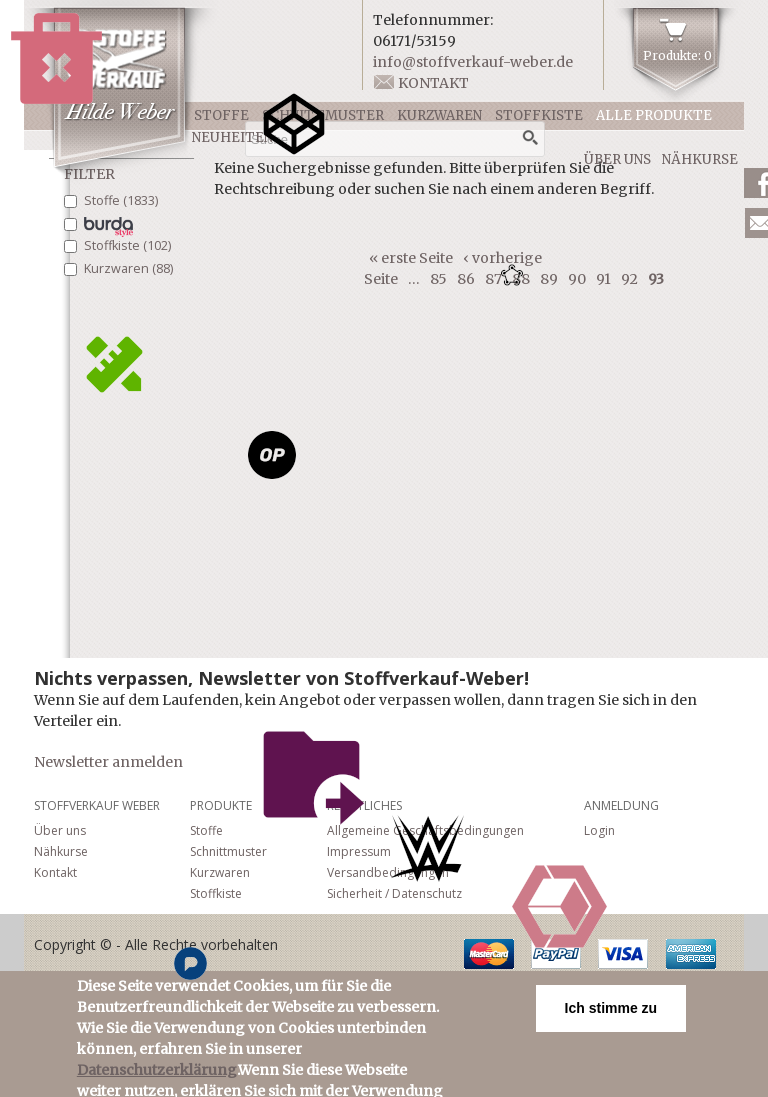 This screenshot has width=768, height=1097. What do you see at coordinates (559, 906) in the screenshot?
I see `open3d library or application` at bounding box center [559, 906].